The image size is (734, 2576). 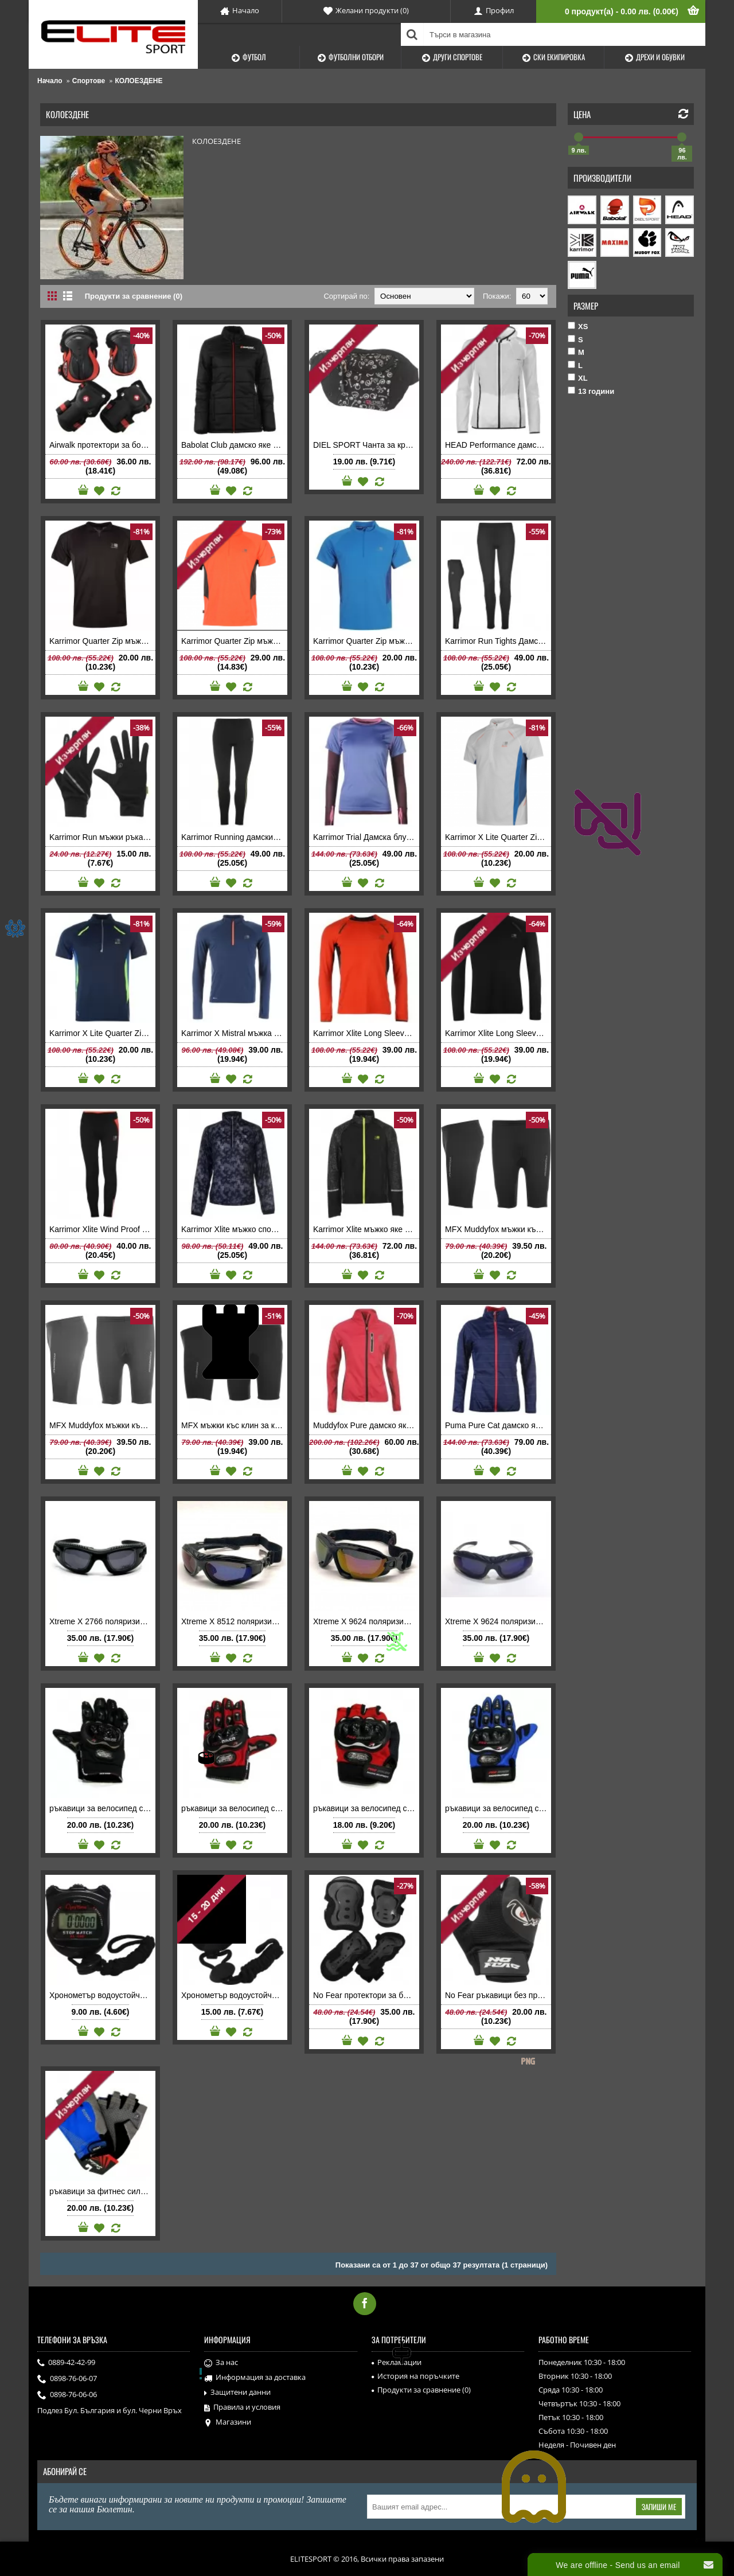 What do you see at coordinates (231, 1342) in the screenshot?
I see `access chess game or strategy features` at bounding box center [231, 1342].